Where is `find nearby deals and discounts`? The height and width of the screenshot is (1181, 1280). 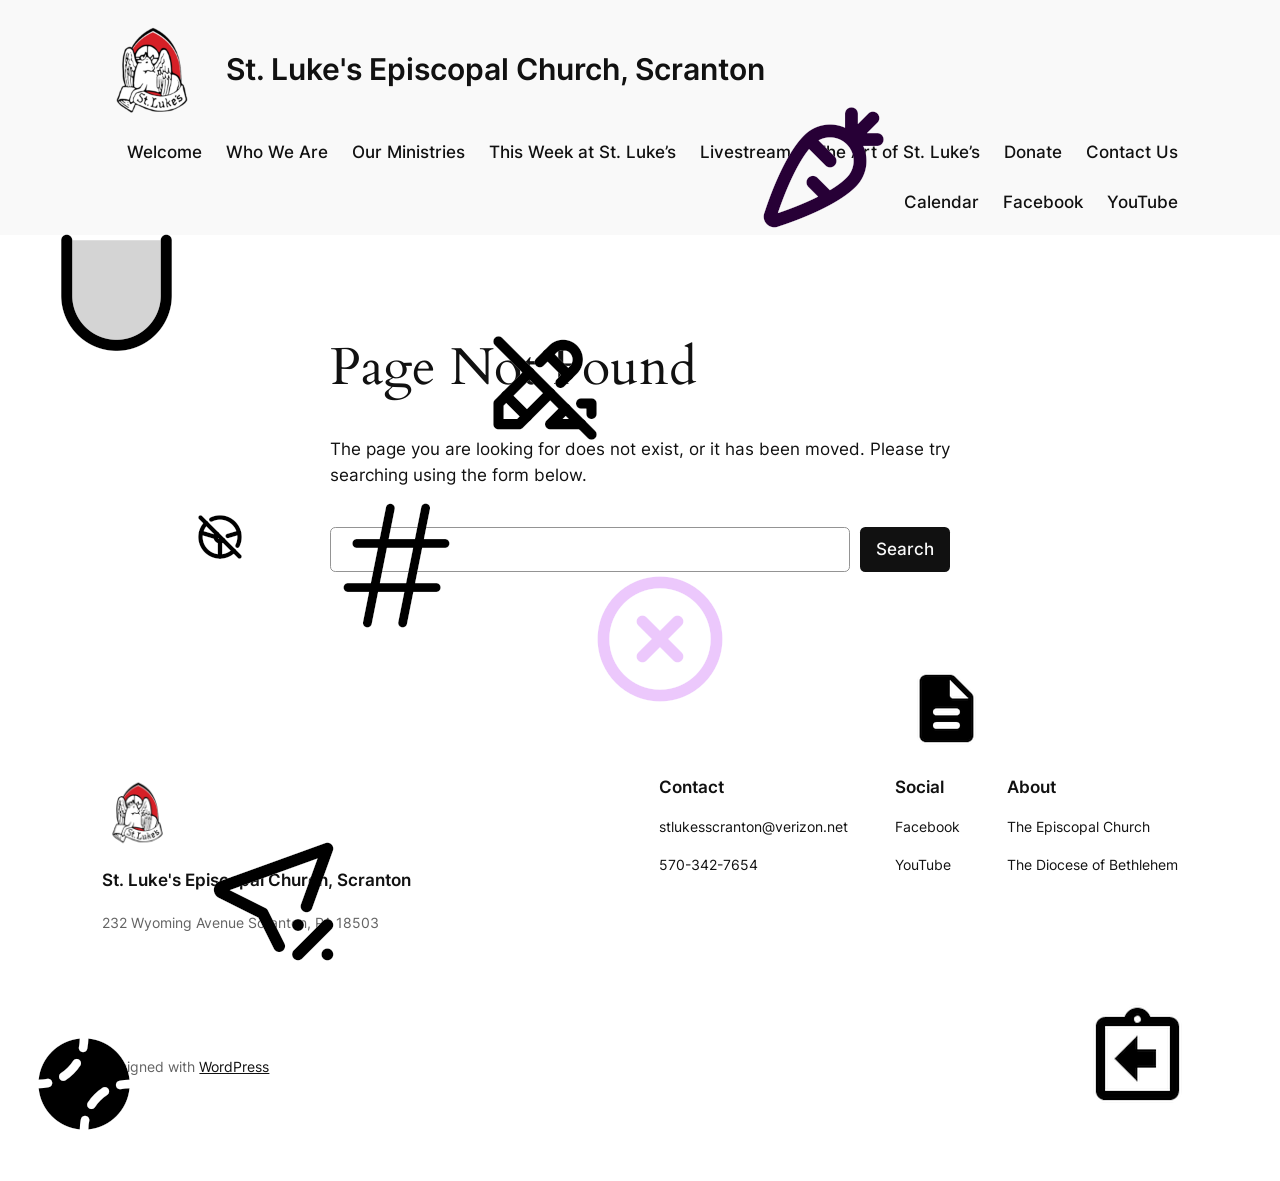 find nearby deals and discounts is located at coordinates (274, 901).